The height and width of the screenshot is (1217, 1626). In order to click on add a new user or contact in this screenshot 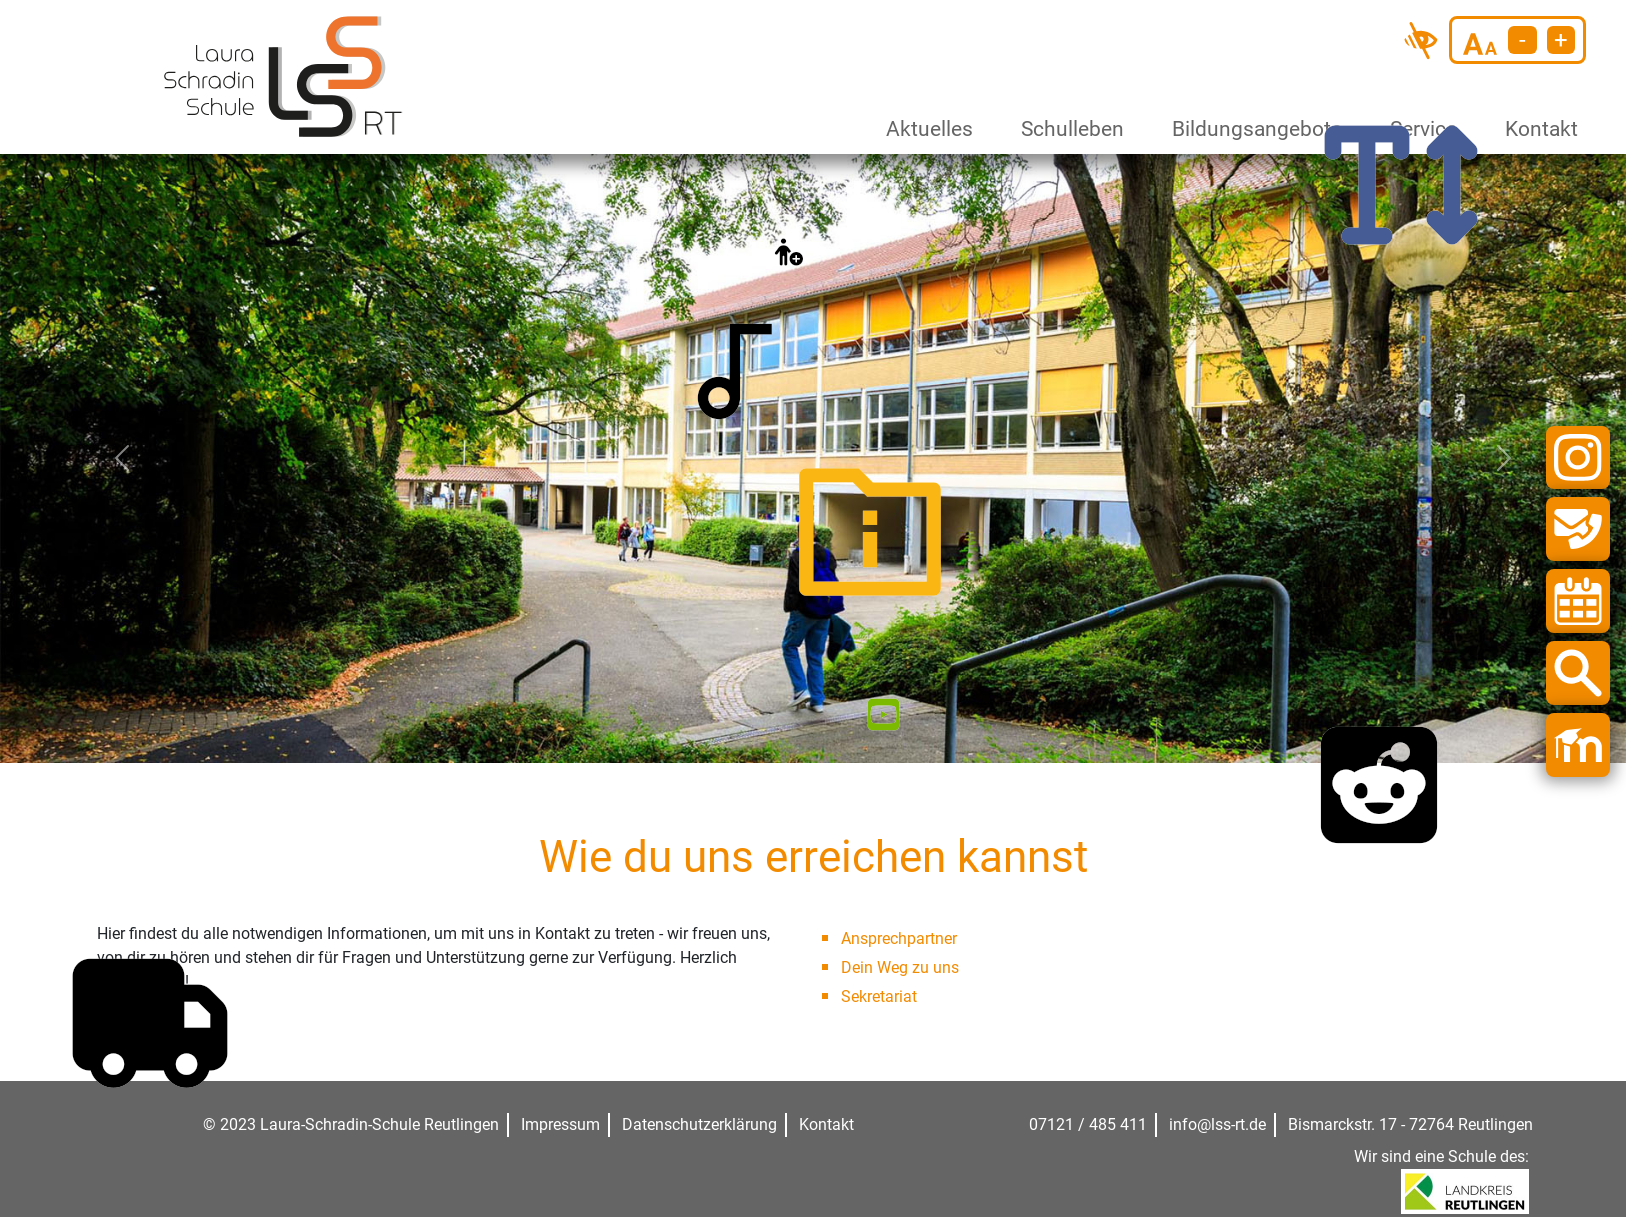, I will do `click(788, 252)`.